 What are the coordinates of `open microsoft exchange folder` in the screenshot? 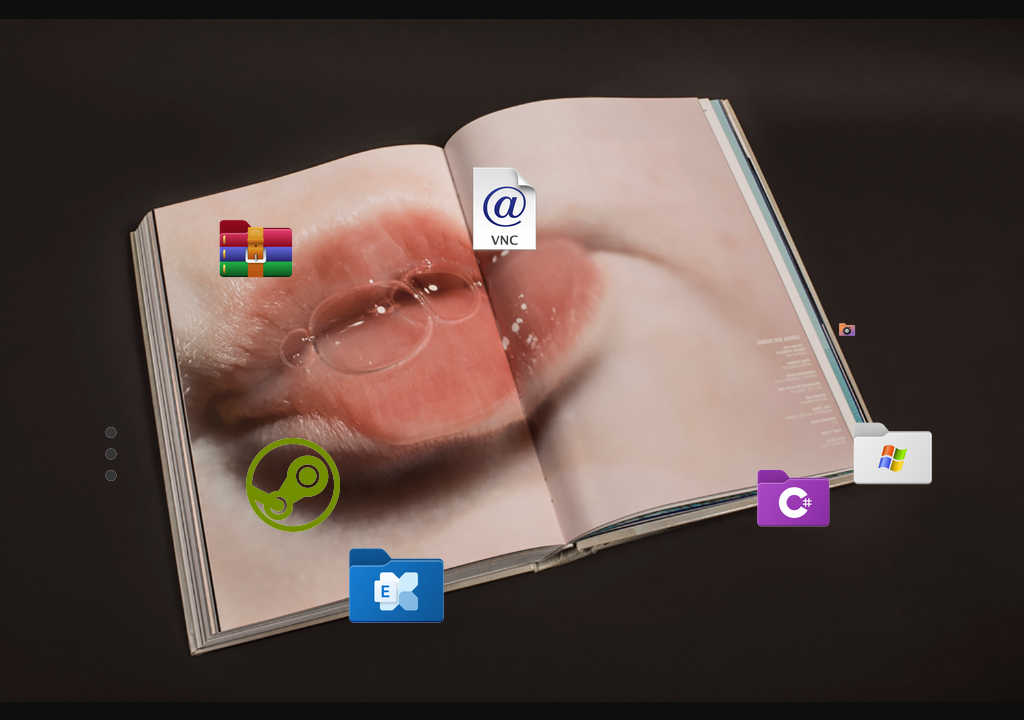 It's located at (396, 588).